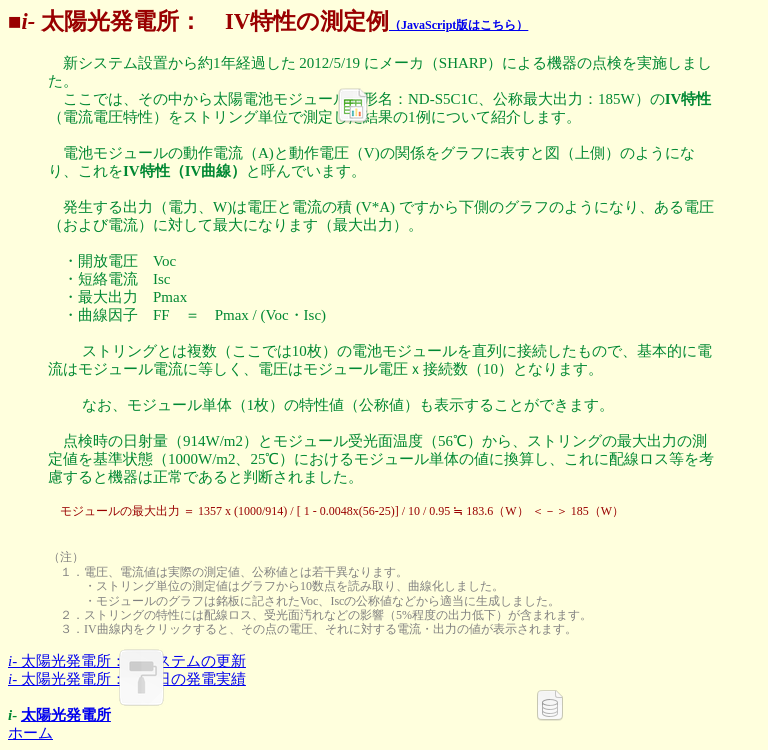  Describe the element at coordinates (550, 705) in the screenshot. I see `indicates a SQL database file` at that location.